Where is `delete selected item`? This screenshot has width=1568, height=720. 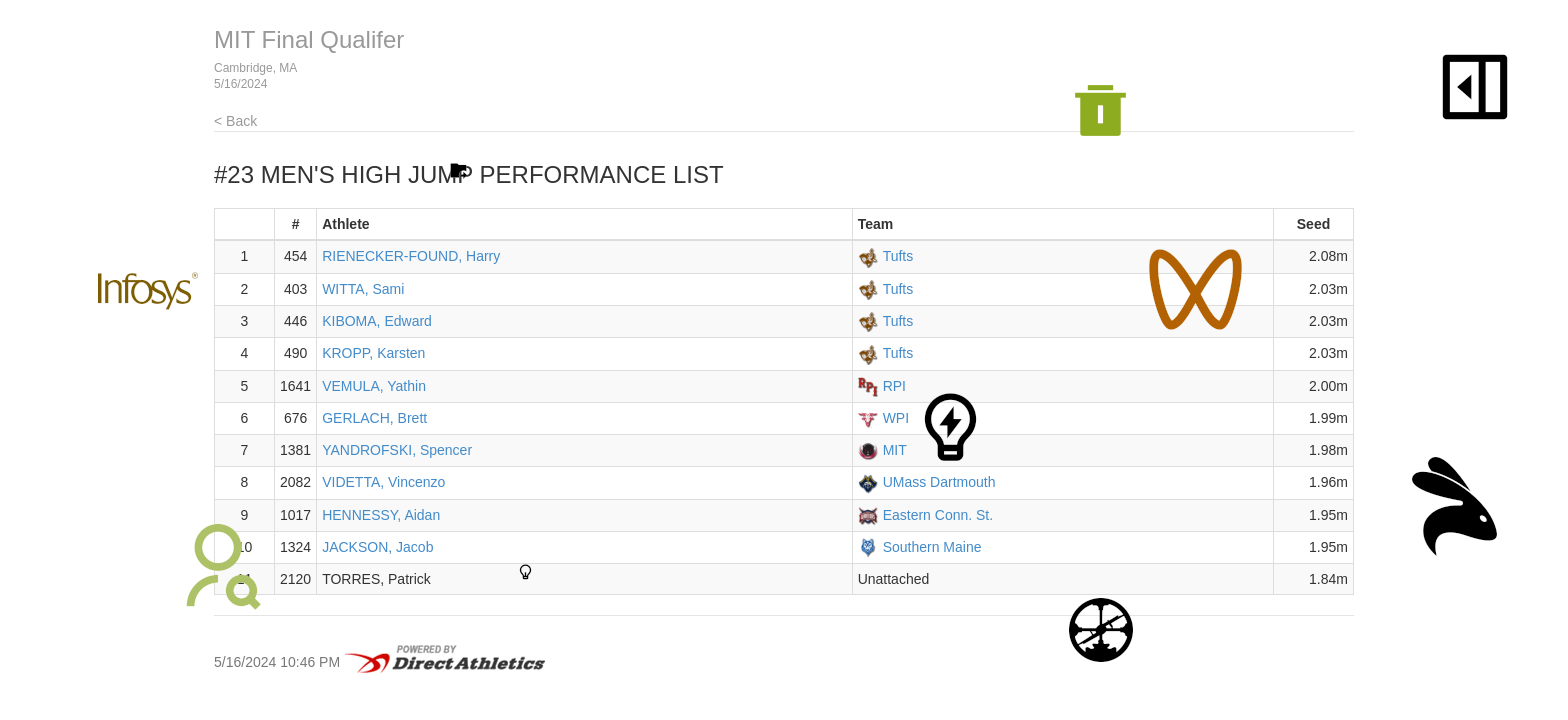
delete selected item is located at coordinates (1100, 110).